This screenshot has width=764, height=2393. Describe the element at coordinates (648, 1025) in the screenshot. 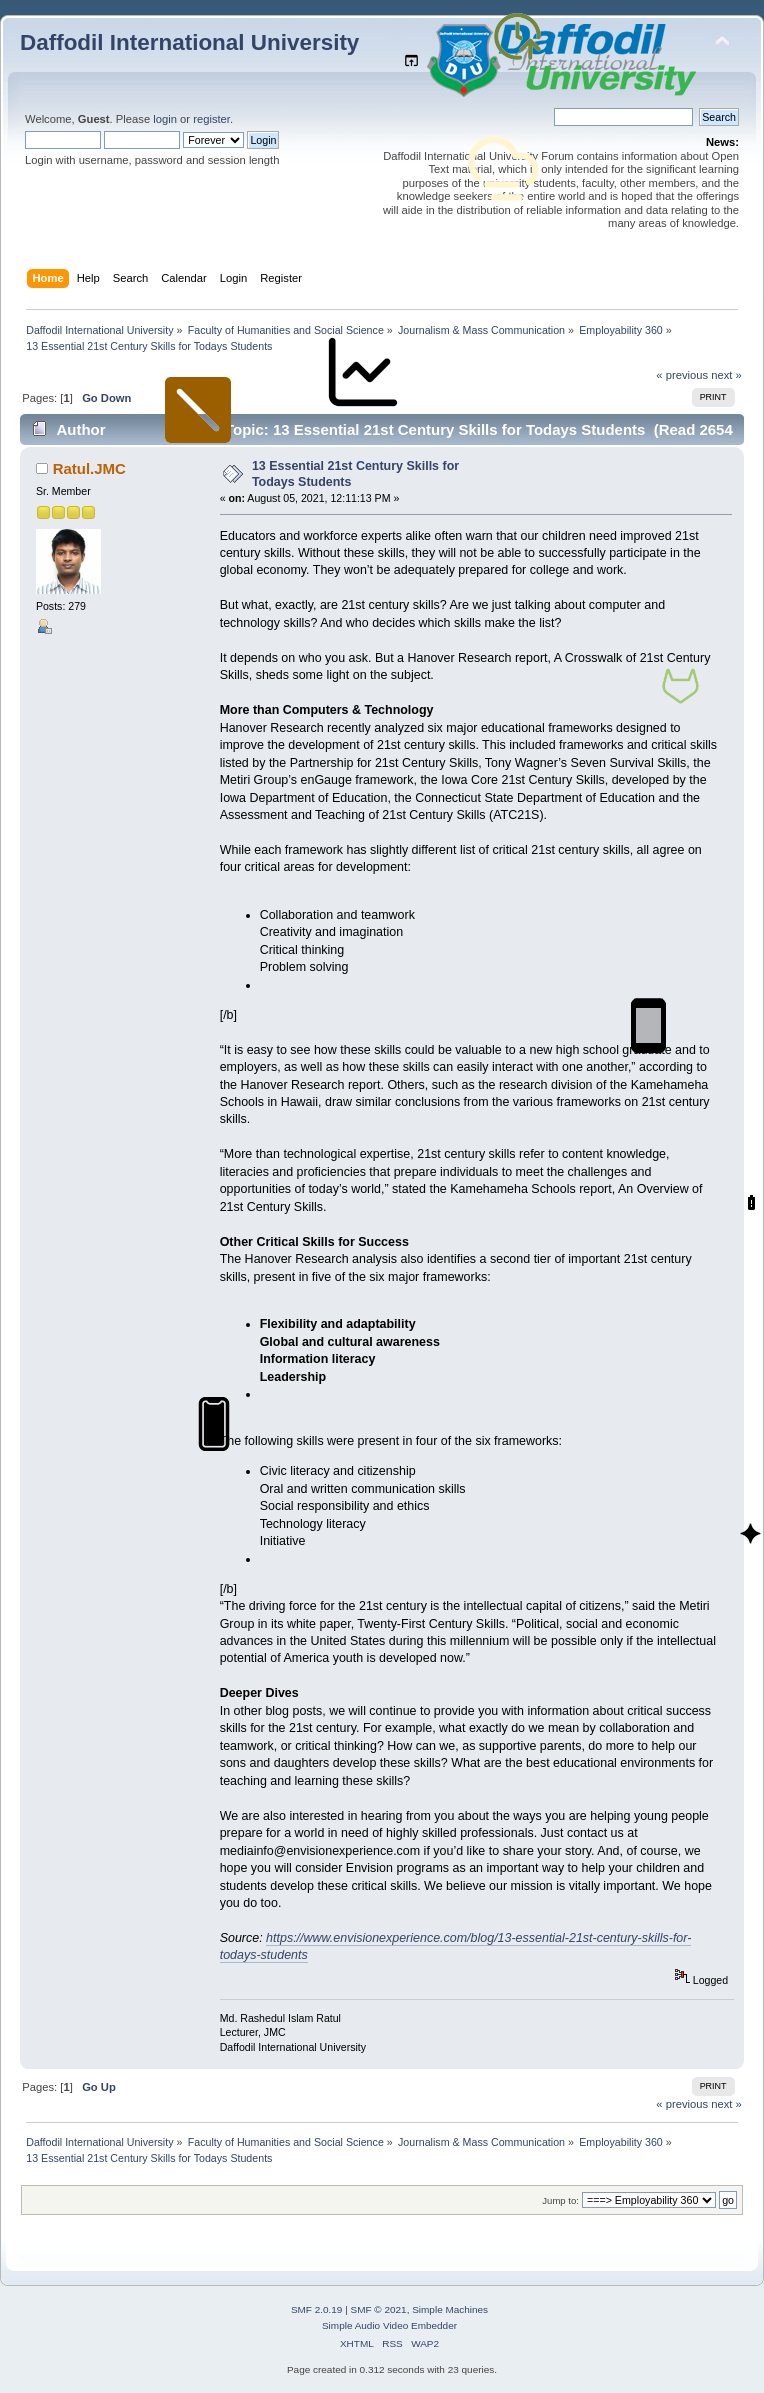

I see `switch to mobile view` at that location.